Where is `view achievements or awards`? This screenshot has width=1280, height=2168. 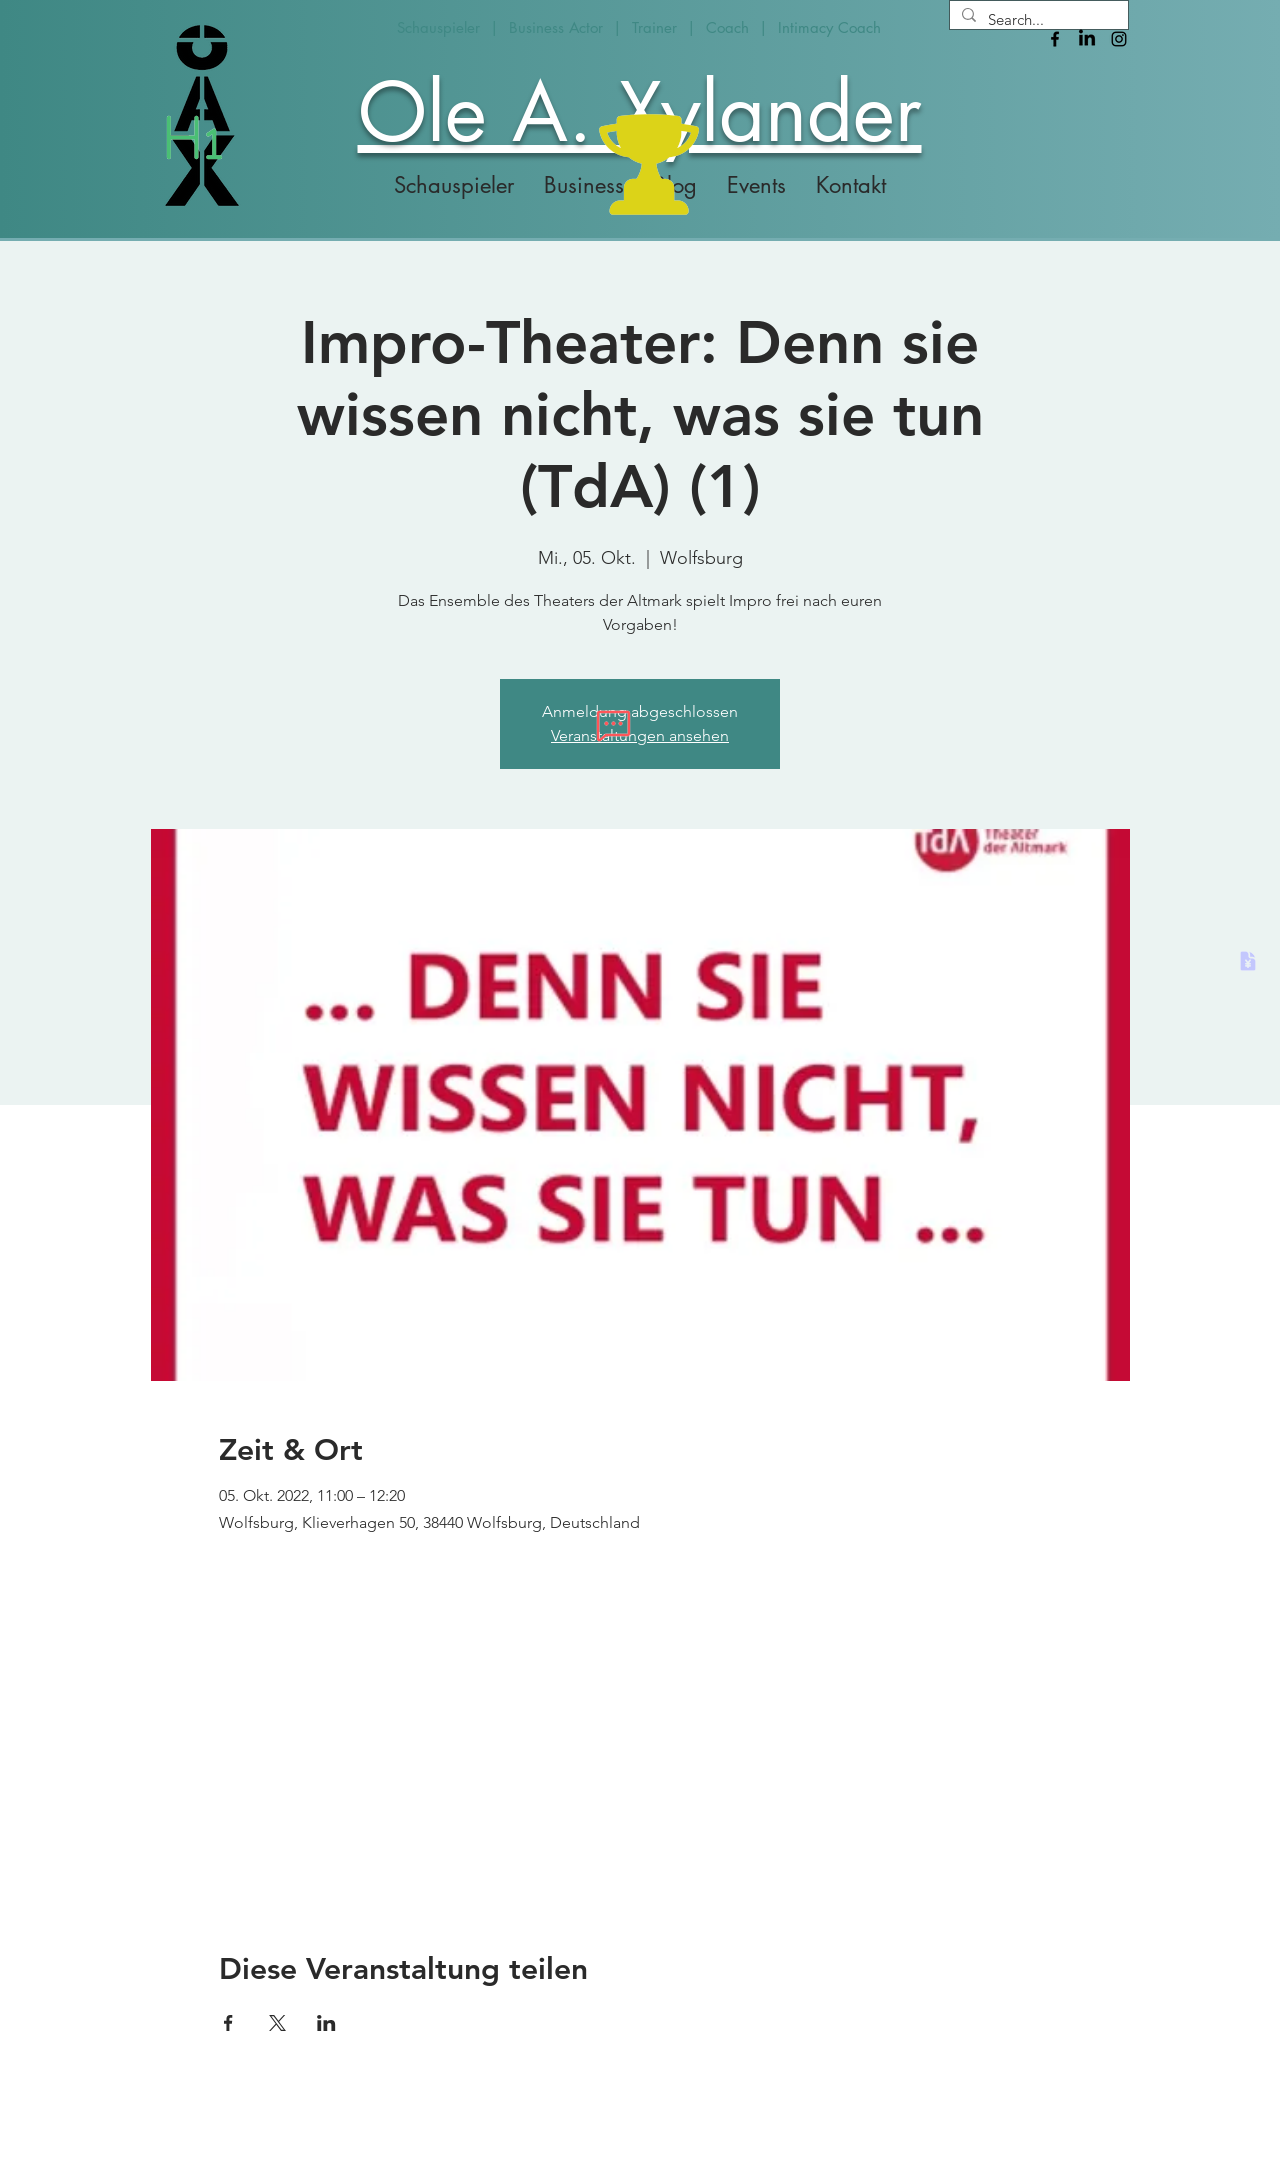 view achievements or awards is located at coordinates (649, 164).